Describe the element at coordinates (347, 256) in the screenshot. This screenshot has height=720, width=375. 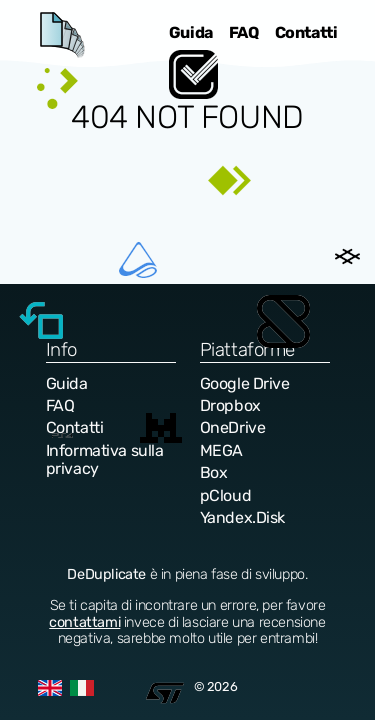
I see `traefik mesh service logo` at that location.